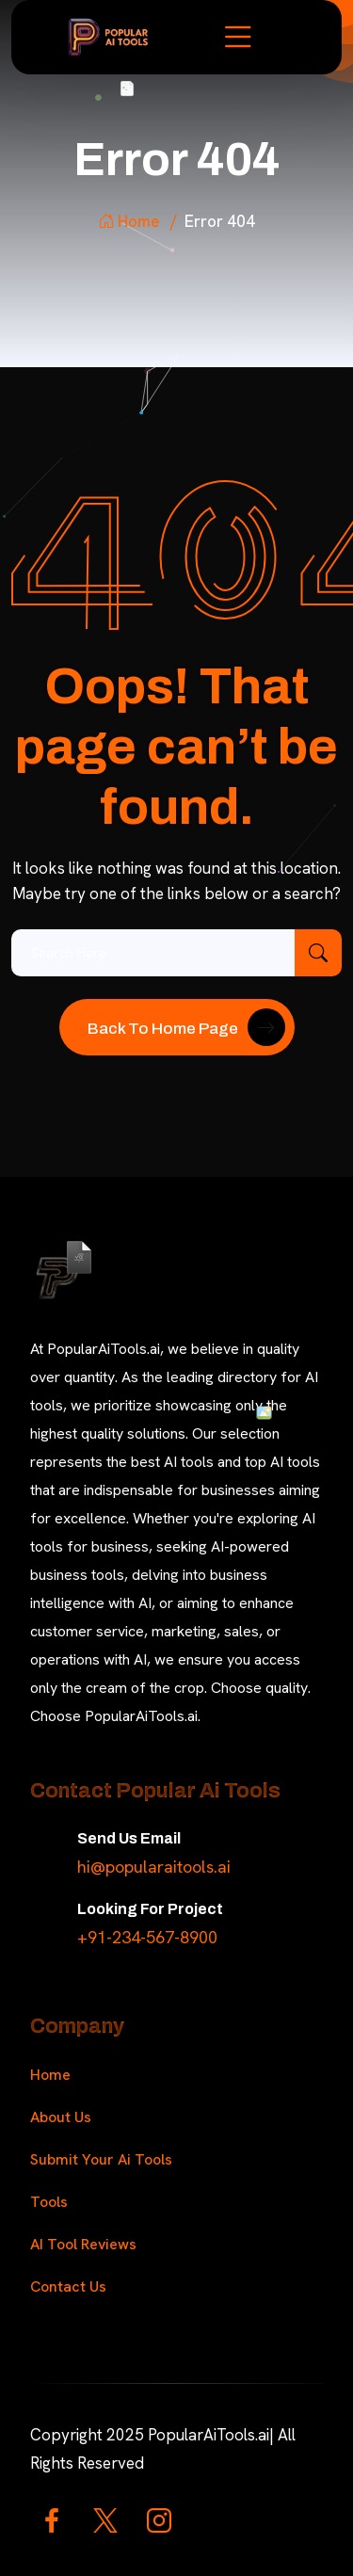 The image size is (353, 2576). Describe the element at coordinates (127, 89) in the screenshot. I see `shell script or terminal executable file` at that location.